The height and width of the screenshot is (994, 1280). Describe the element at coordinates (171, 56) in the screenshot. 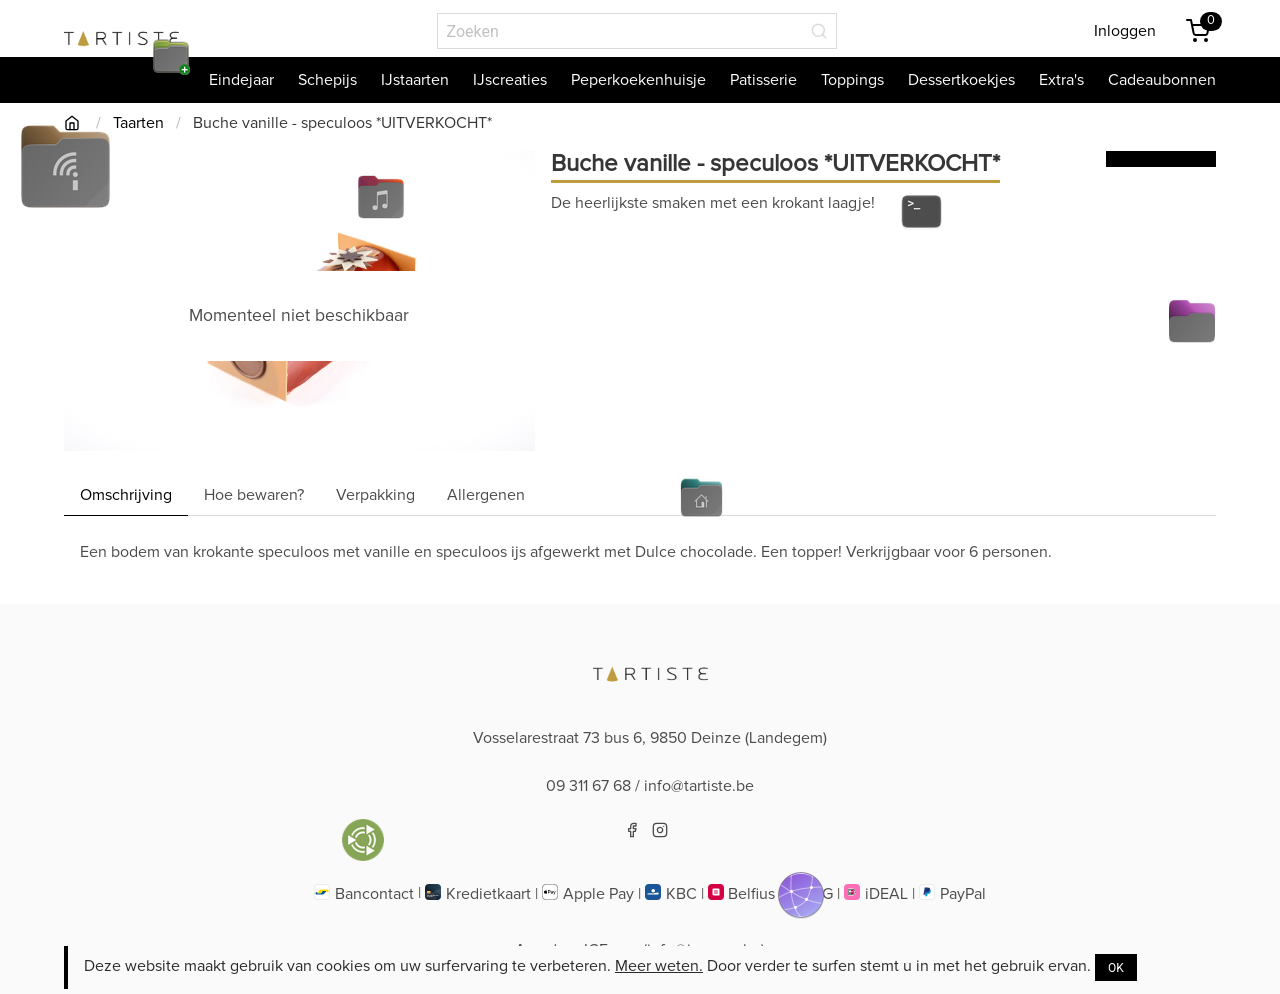

I see `create a new folder` at that location.